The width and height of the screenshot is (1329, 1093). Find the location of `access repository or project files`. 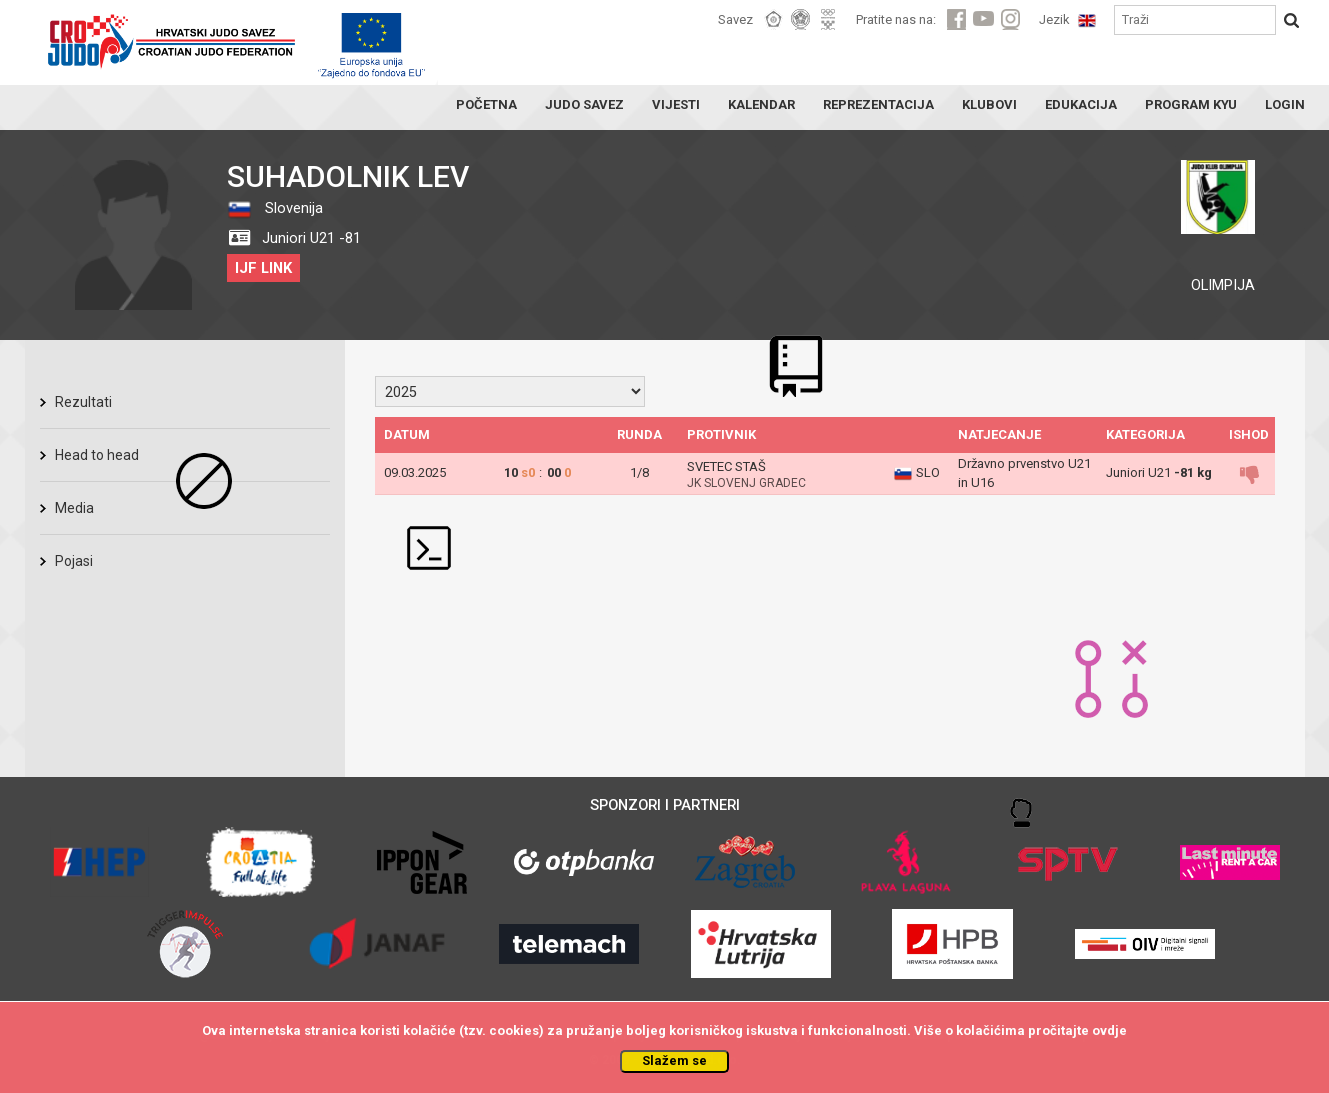

access repository or project files is located at coordinates (796, 362).